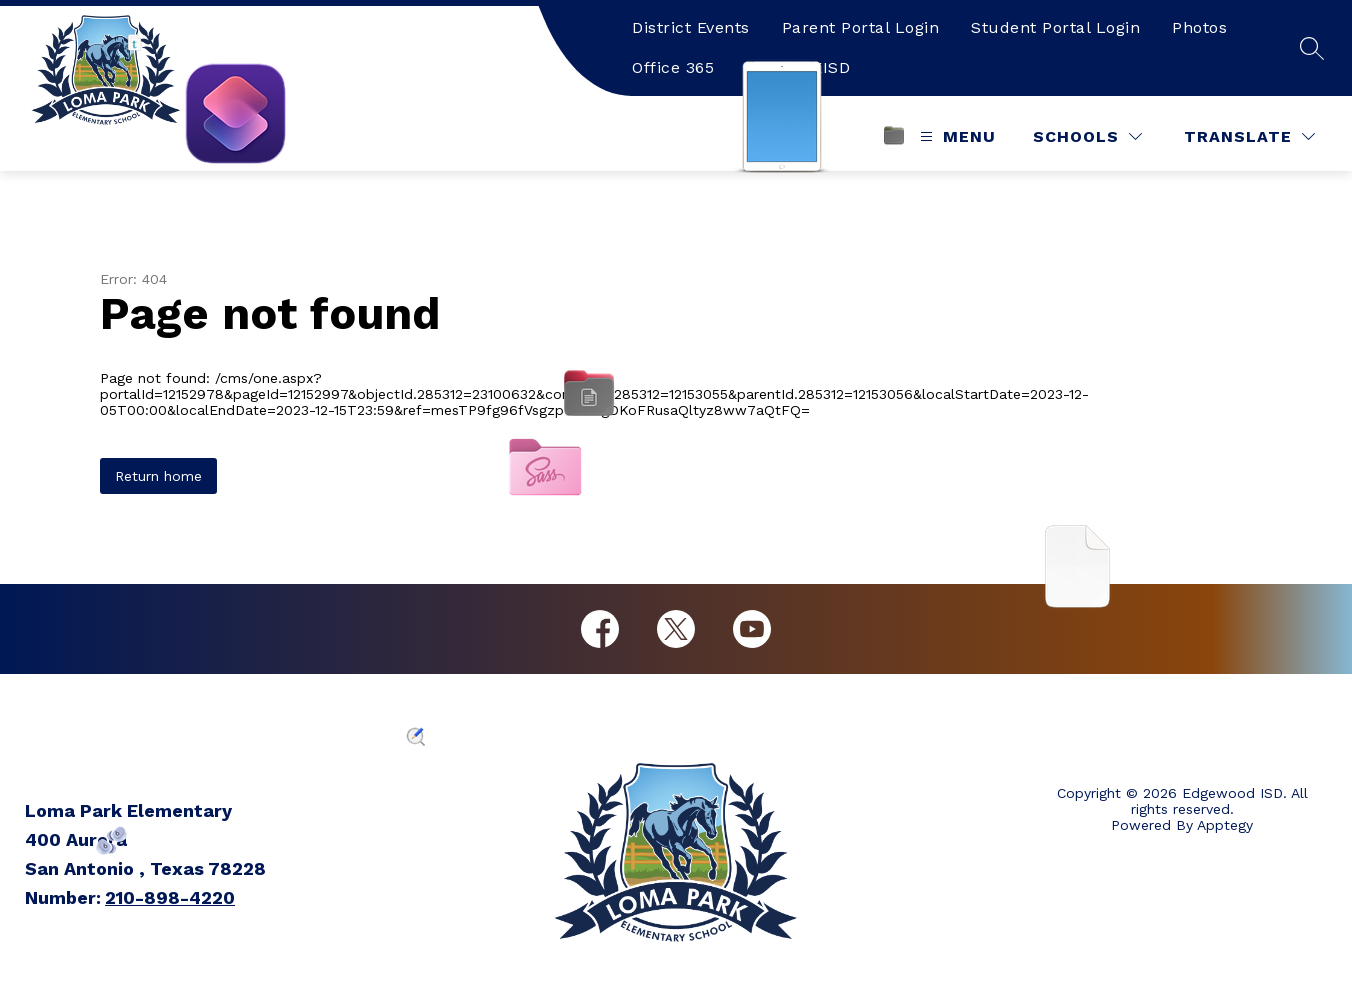  What do you see at coordinates (235, 113) in the screenshot?
I see `open the shortcuts app` at bounding box center [235, 113].